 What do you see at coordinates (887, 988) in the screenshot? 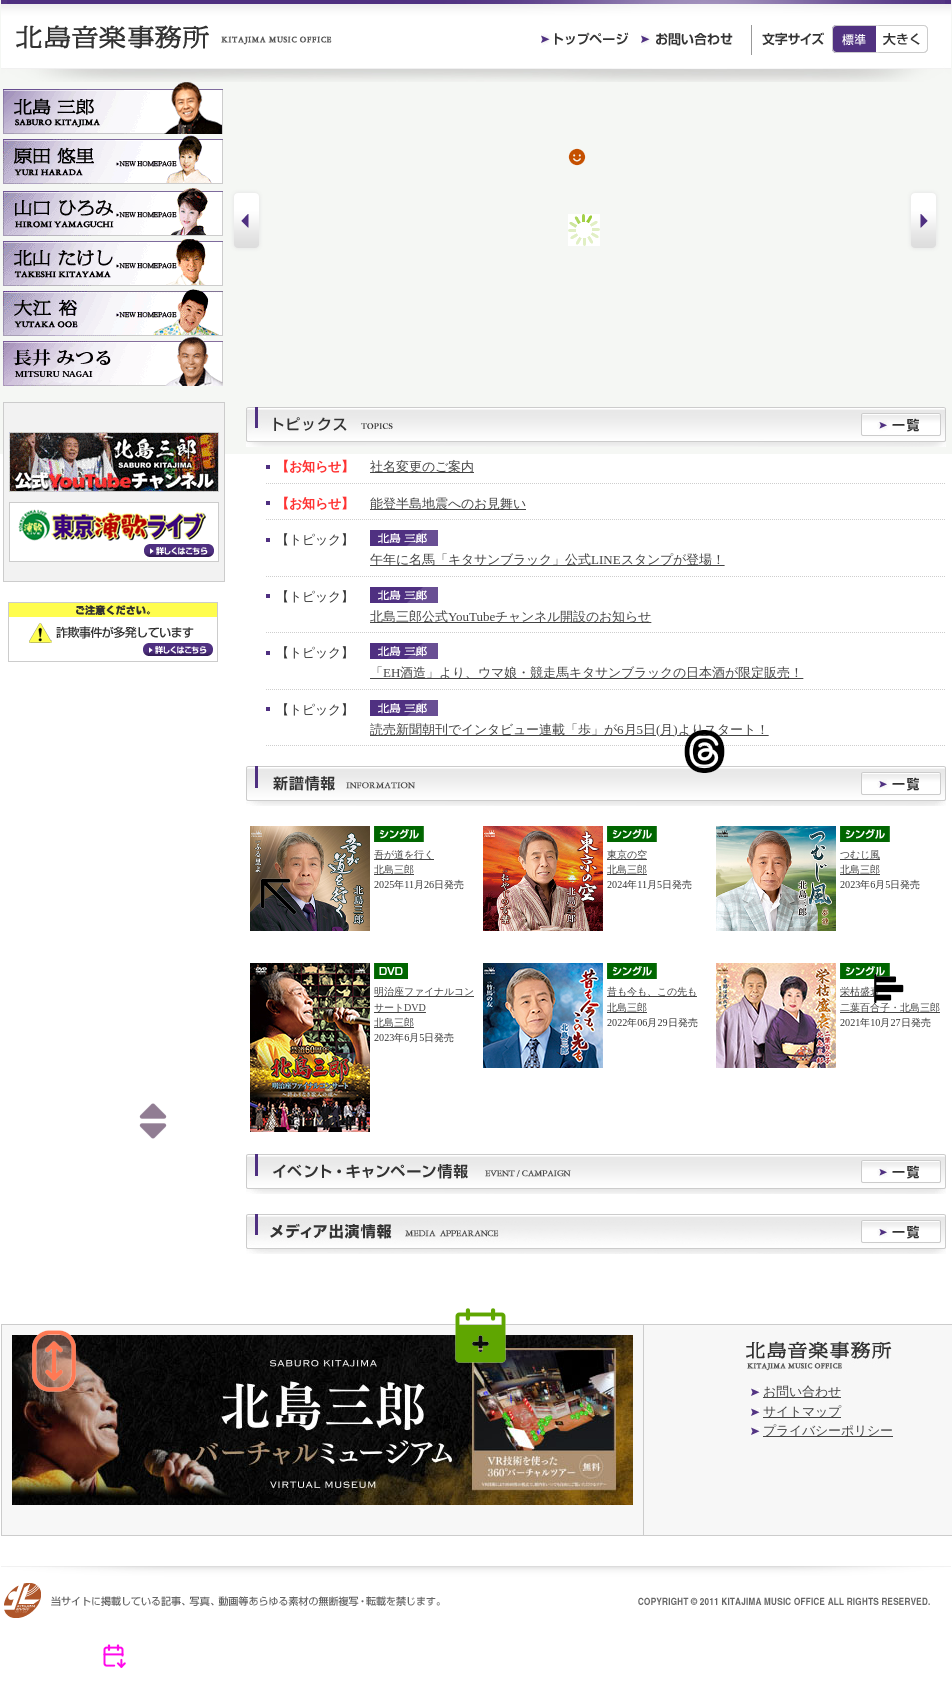
I see `view horizontal bar chart data` at bounding box center [887, 988].